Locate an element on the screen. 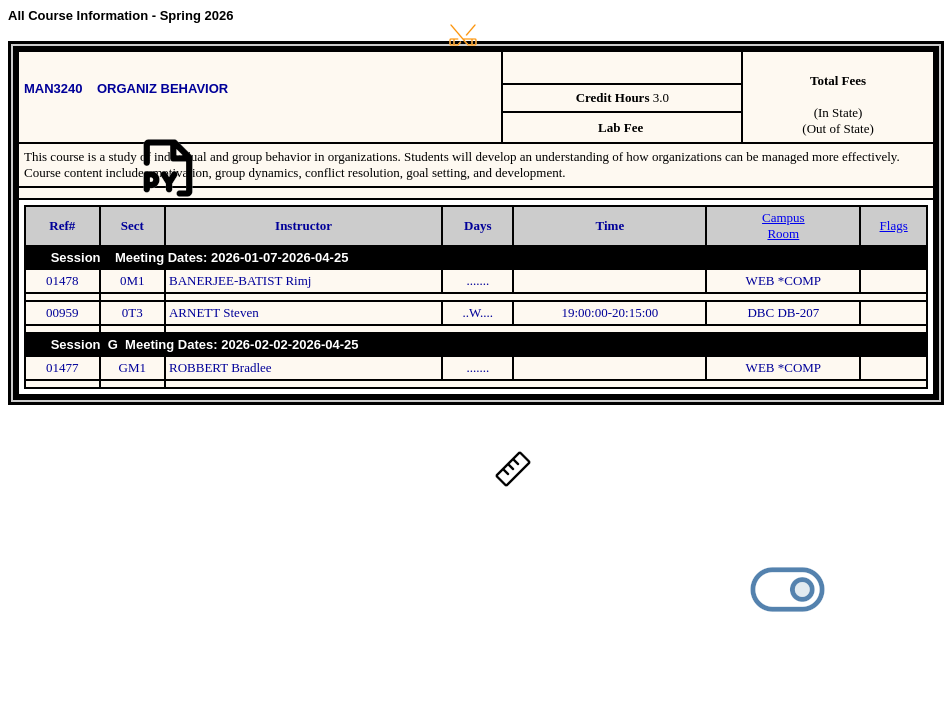 This screenshot has height=720, width=952. view hockey scores or sports updates is located at coordinates (463, 35).